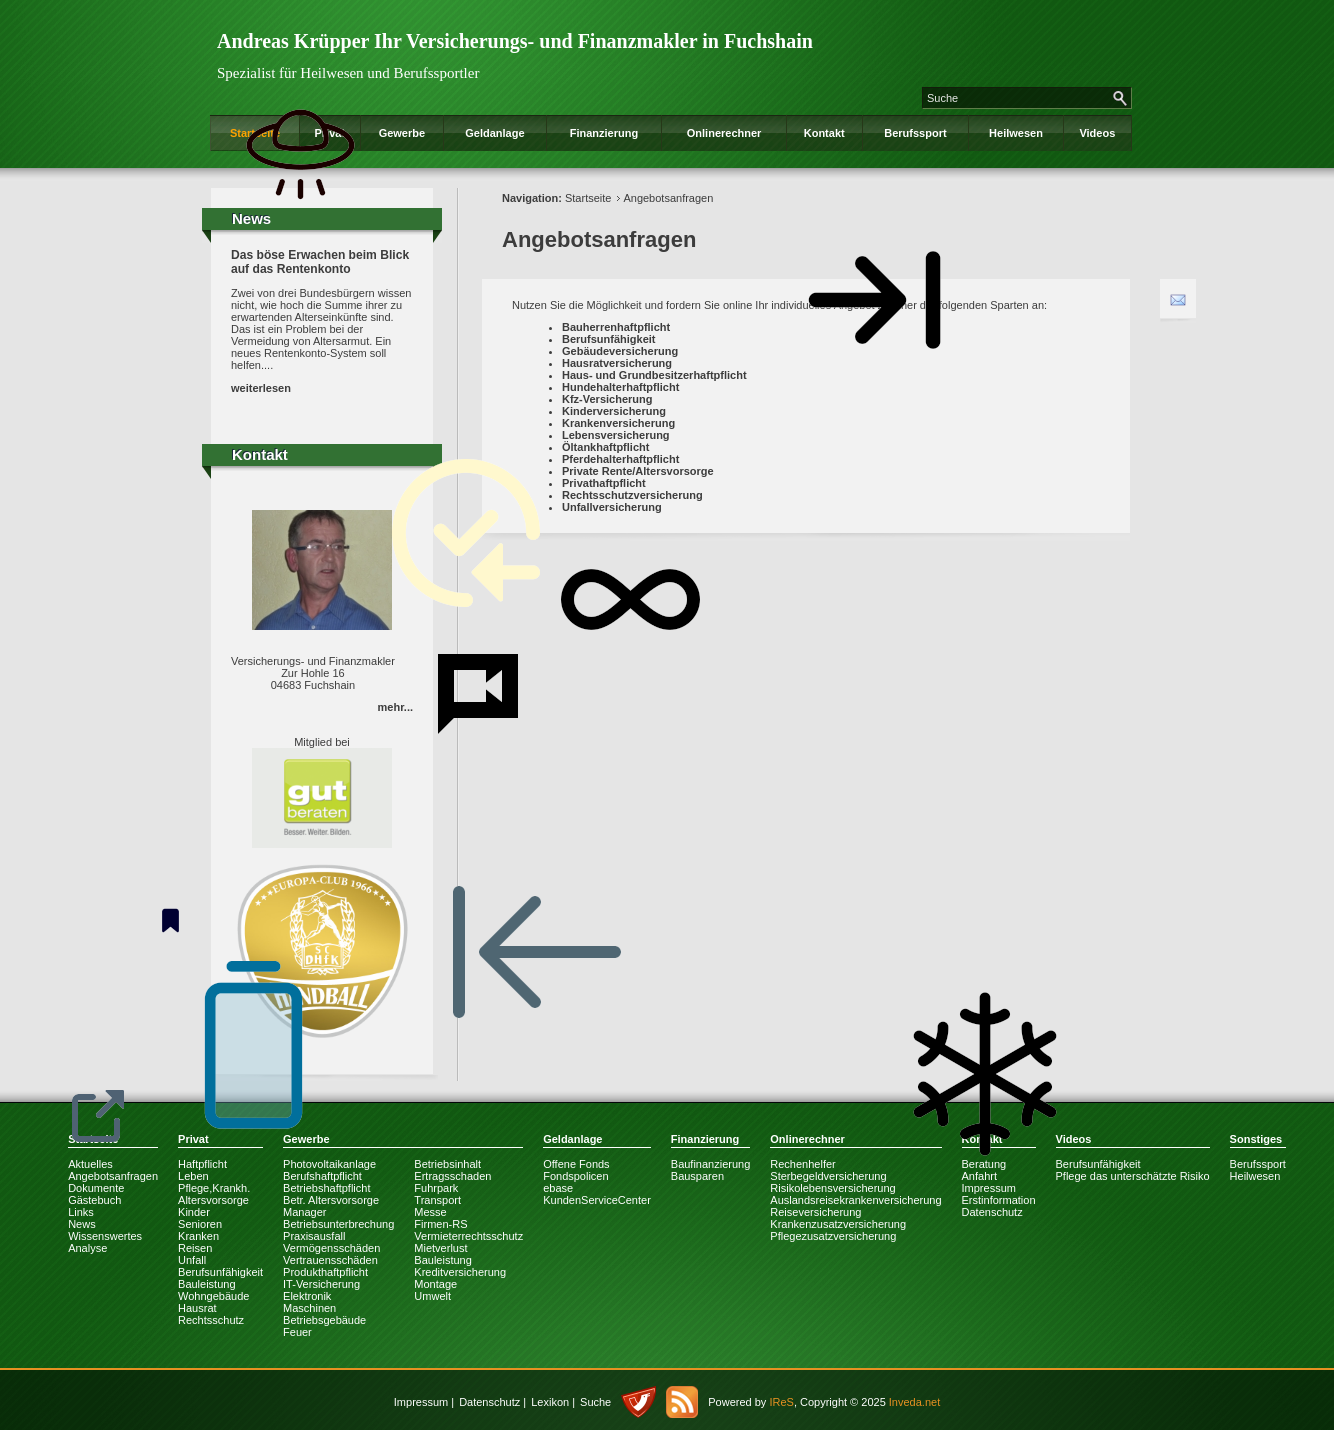 This screenshot has width=1334, height=1430. What do you see at coordinates (253, 1047) in the screenshot?
I see `indicates battery is completely drained` at bounding box center [253, 1047].